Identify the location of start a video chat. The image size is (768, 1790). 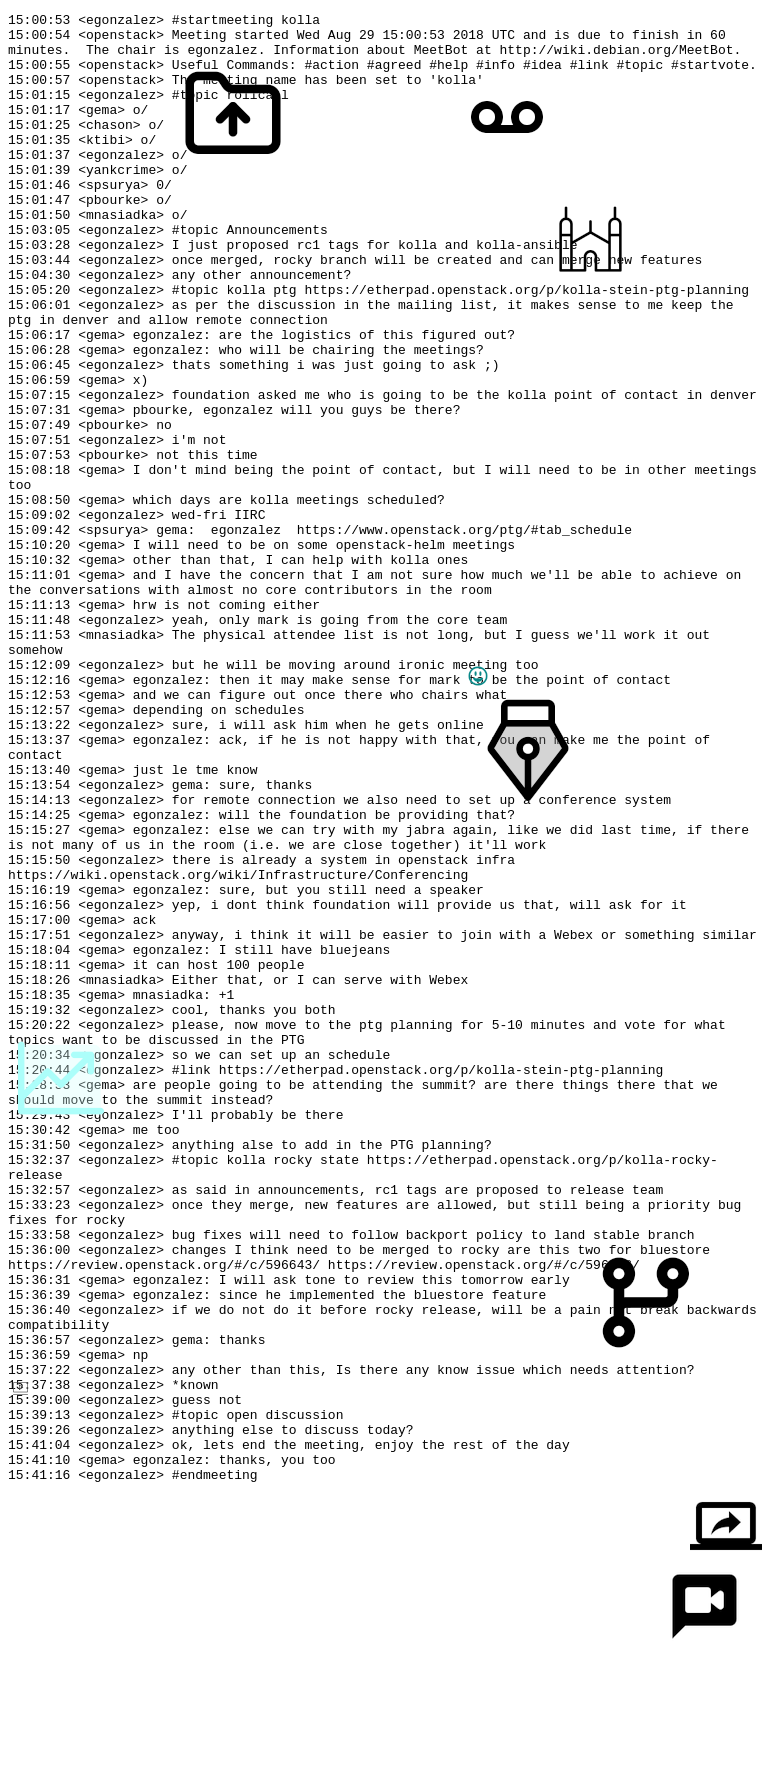
(704, 1606).